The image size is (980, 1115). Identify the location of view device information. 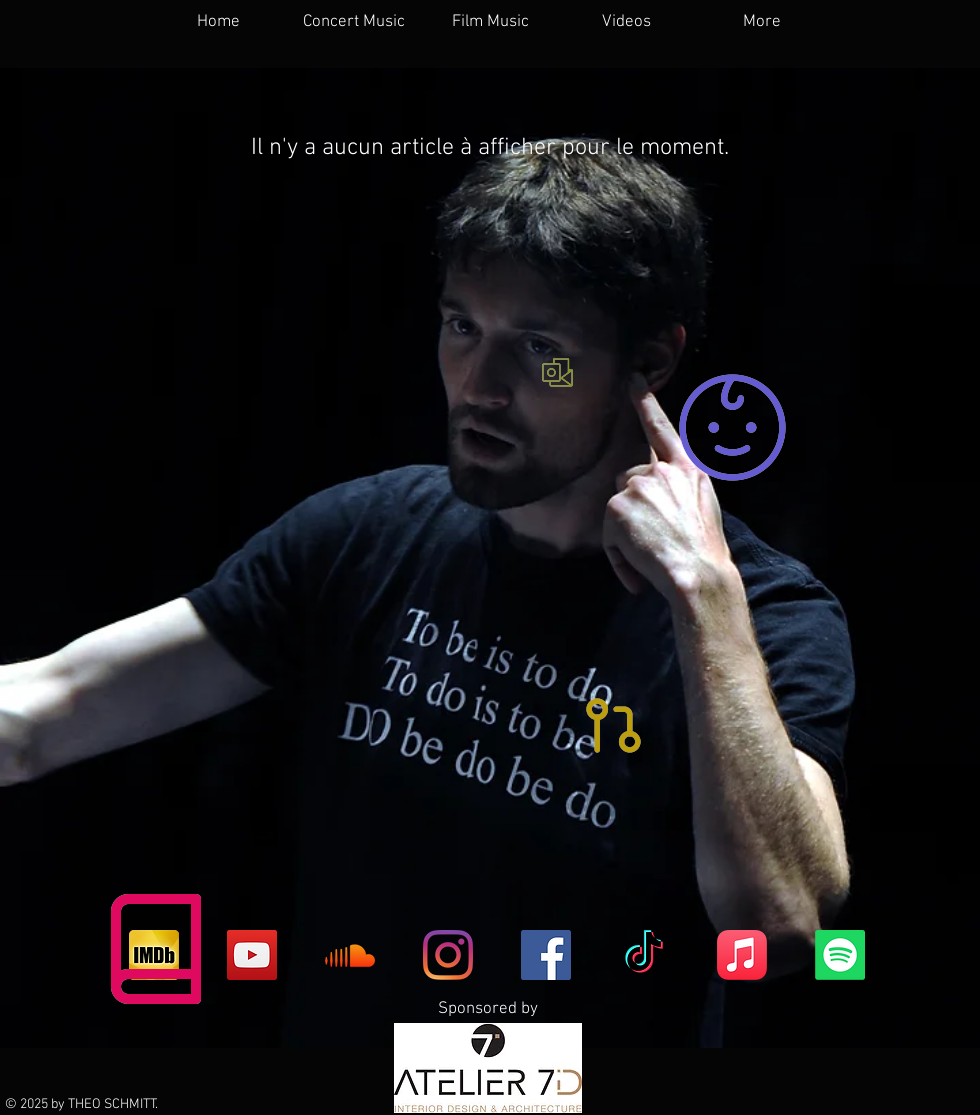
(265, 827).